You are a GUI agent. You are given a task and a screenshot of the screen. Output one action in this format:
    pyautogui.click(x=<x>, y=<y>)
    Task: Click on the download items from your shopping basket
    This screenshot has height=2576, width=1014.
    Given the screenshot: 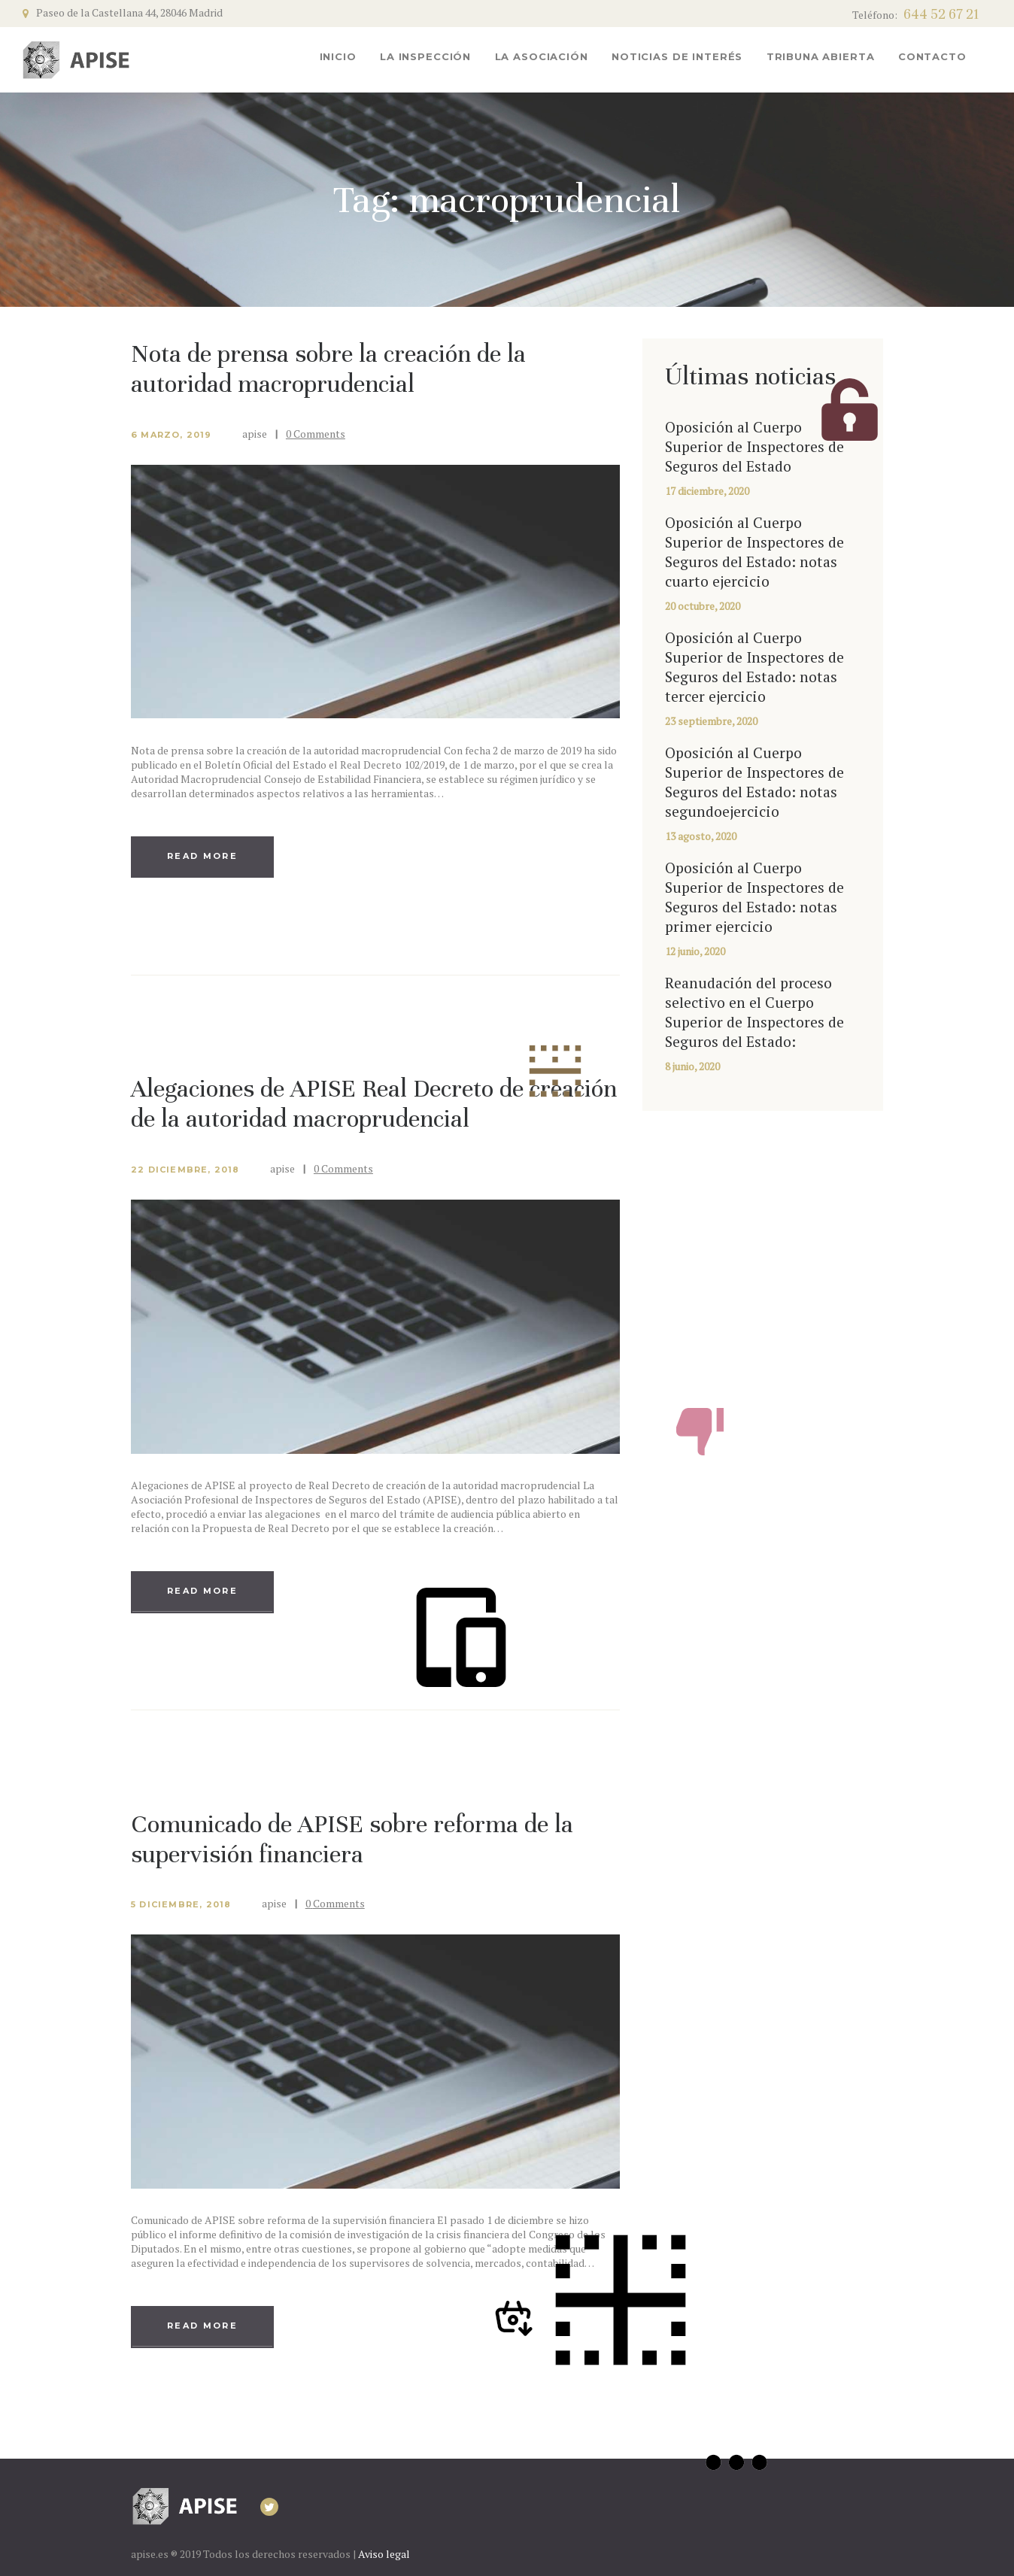 What is the action you would take?
    pyautogui.click(x=513, y=2317)
    